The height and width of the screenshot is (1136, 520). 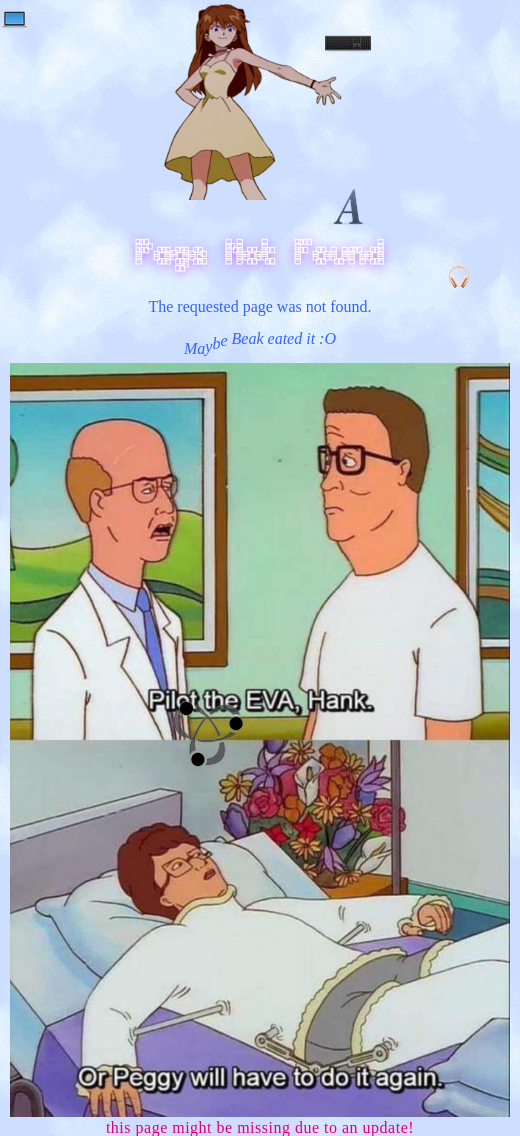 I want to click on airpods max headphones in orange color variant, so click(x=459, y=277).